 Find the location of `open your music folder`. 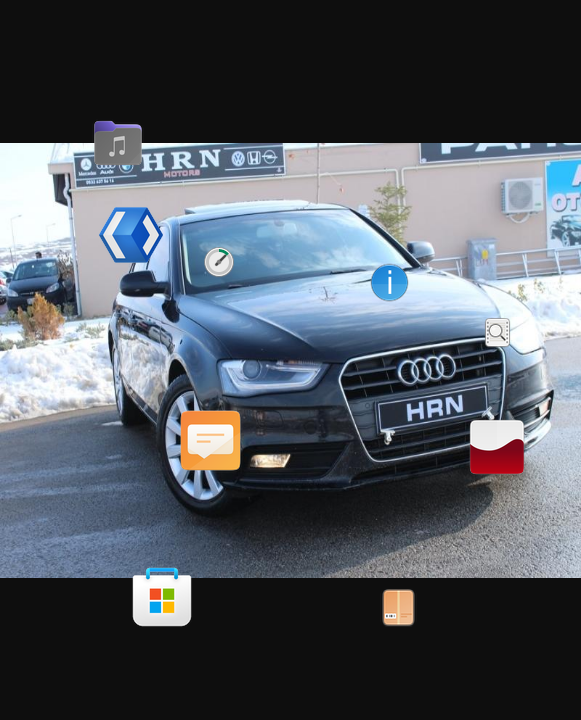

open your music folder is located at coordinates (118, 143).